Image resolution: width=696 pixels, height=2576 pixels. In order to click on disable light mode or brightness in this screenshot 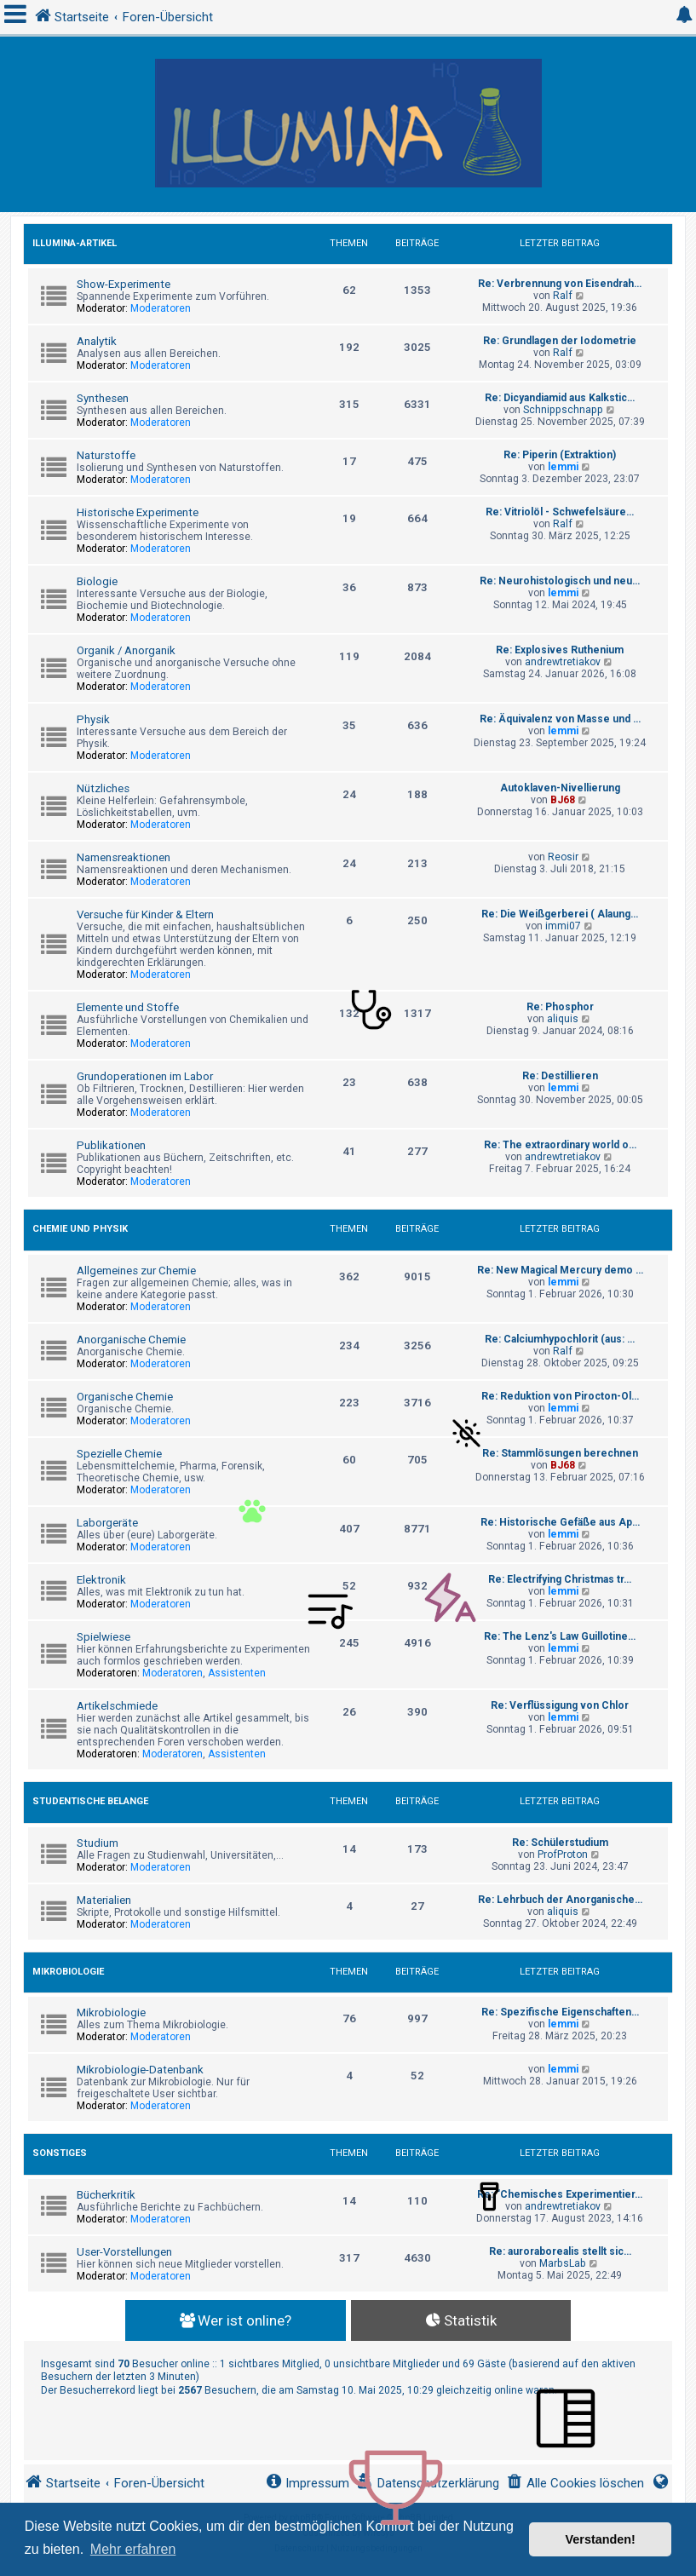, I will do `click(466, 1433)`.